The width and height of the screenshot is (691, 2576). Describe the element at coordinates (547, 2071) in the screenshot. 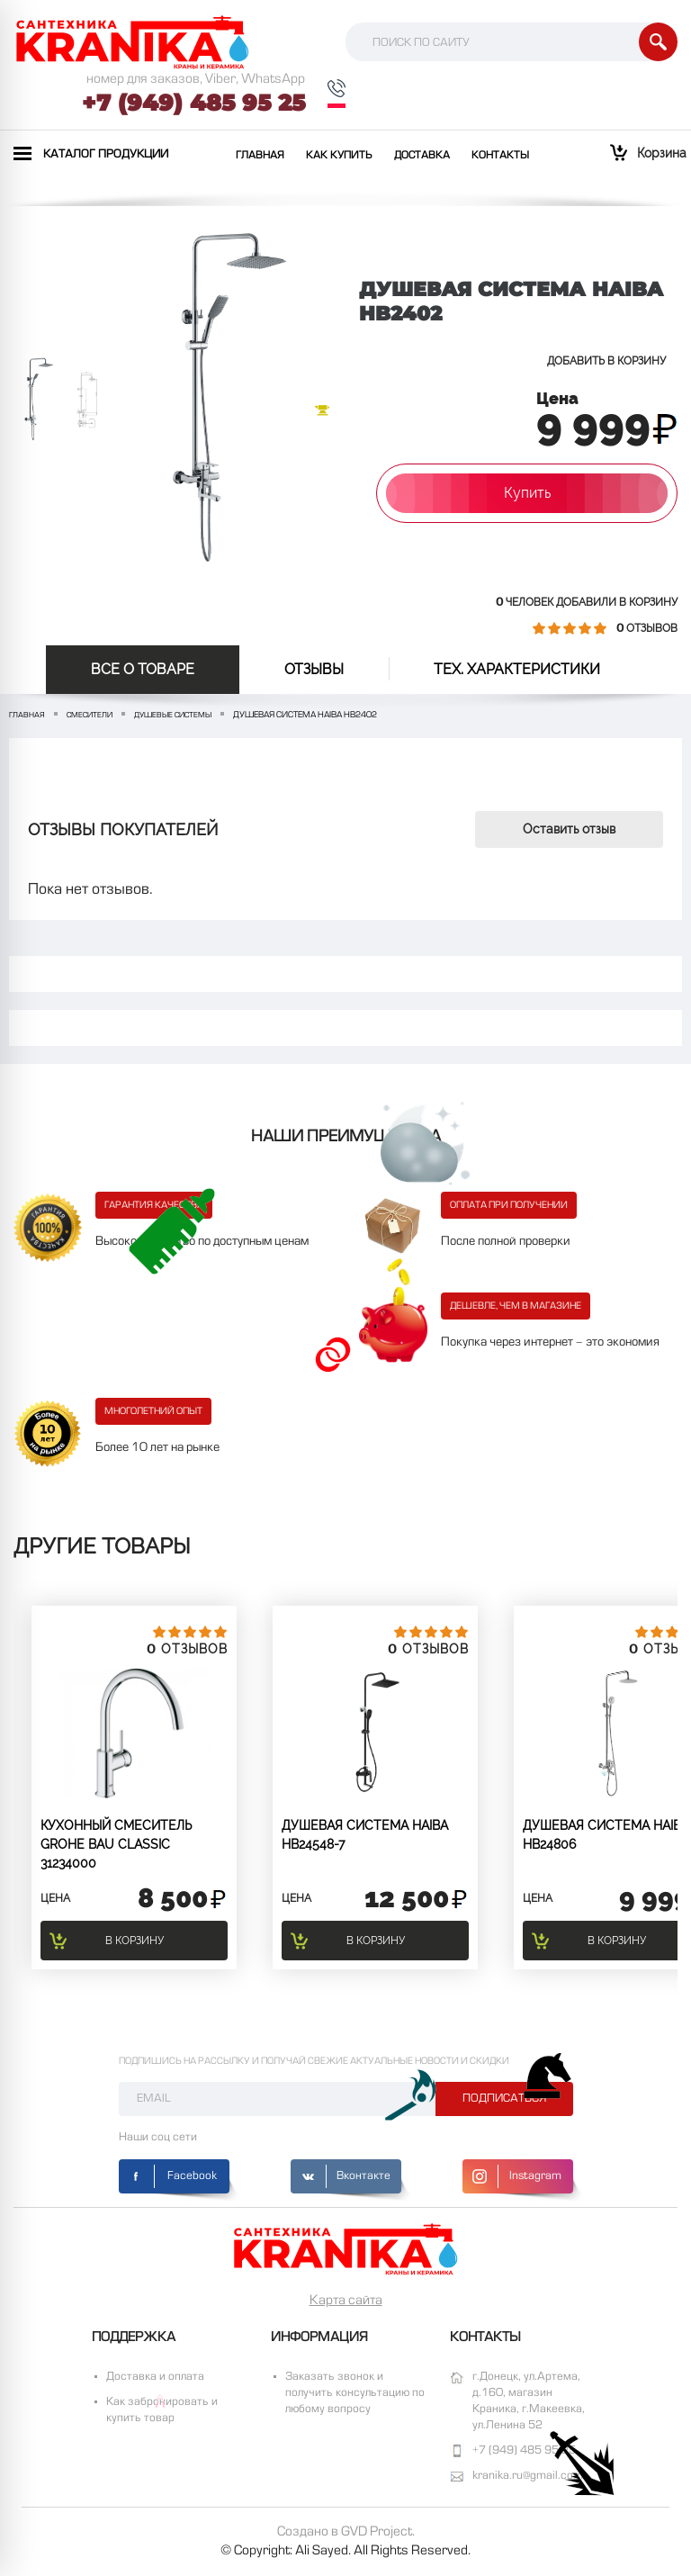

I see `play chess or strategy games` at that location.